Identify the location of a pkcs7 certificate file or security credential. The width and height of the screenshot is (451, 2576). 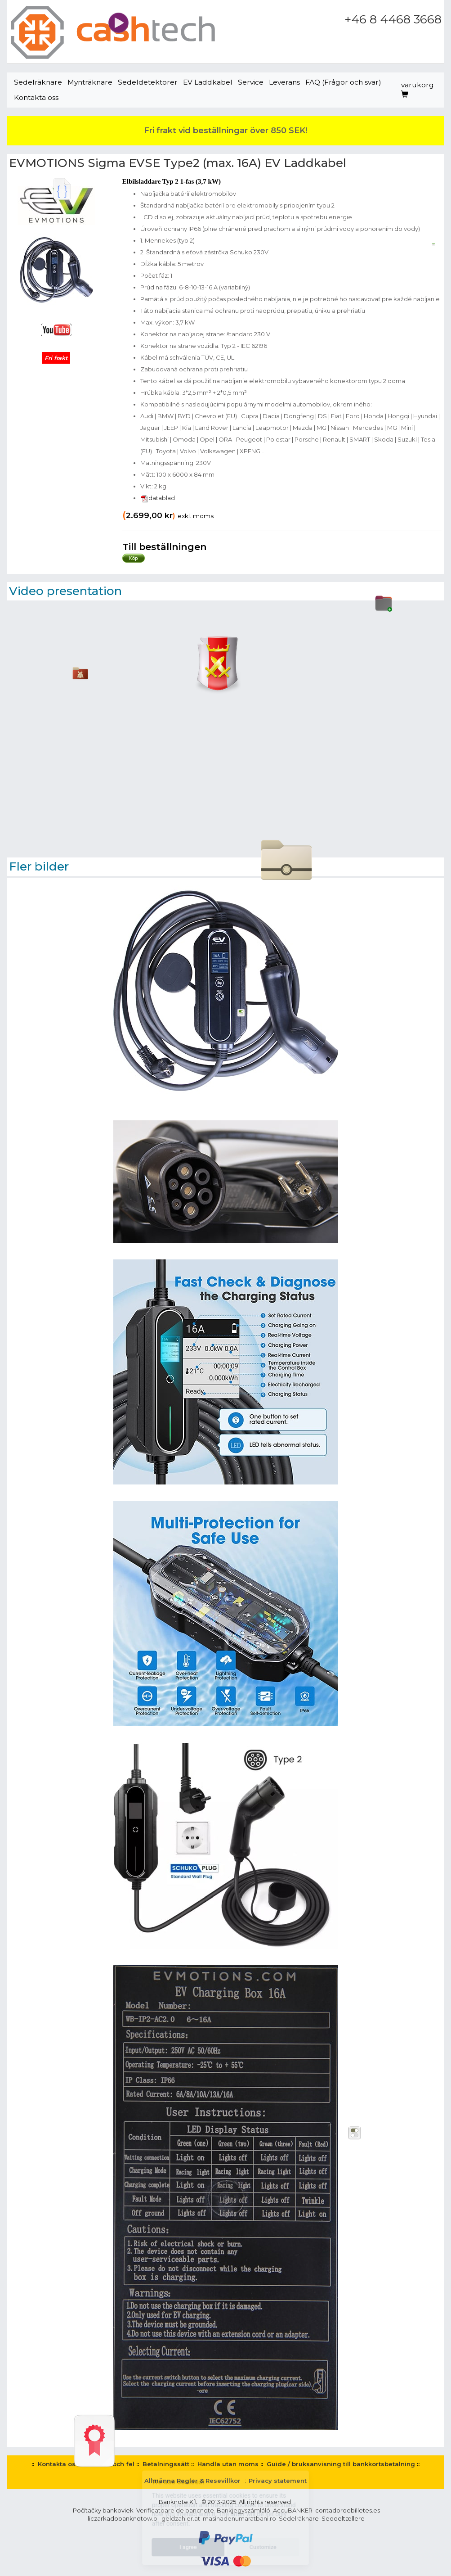
(94, 2441).